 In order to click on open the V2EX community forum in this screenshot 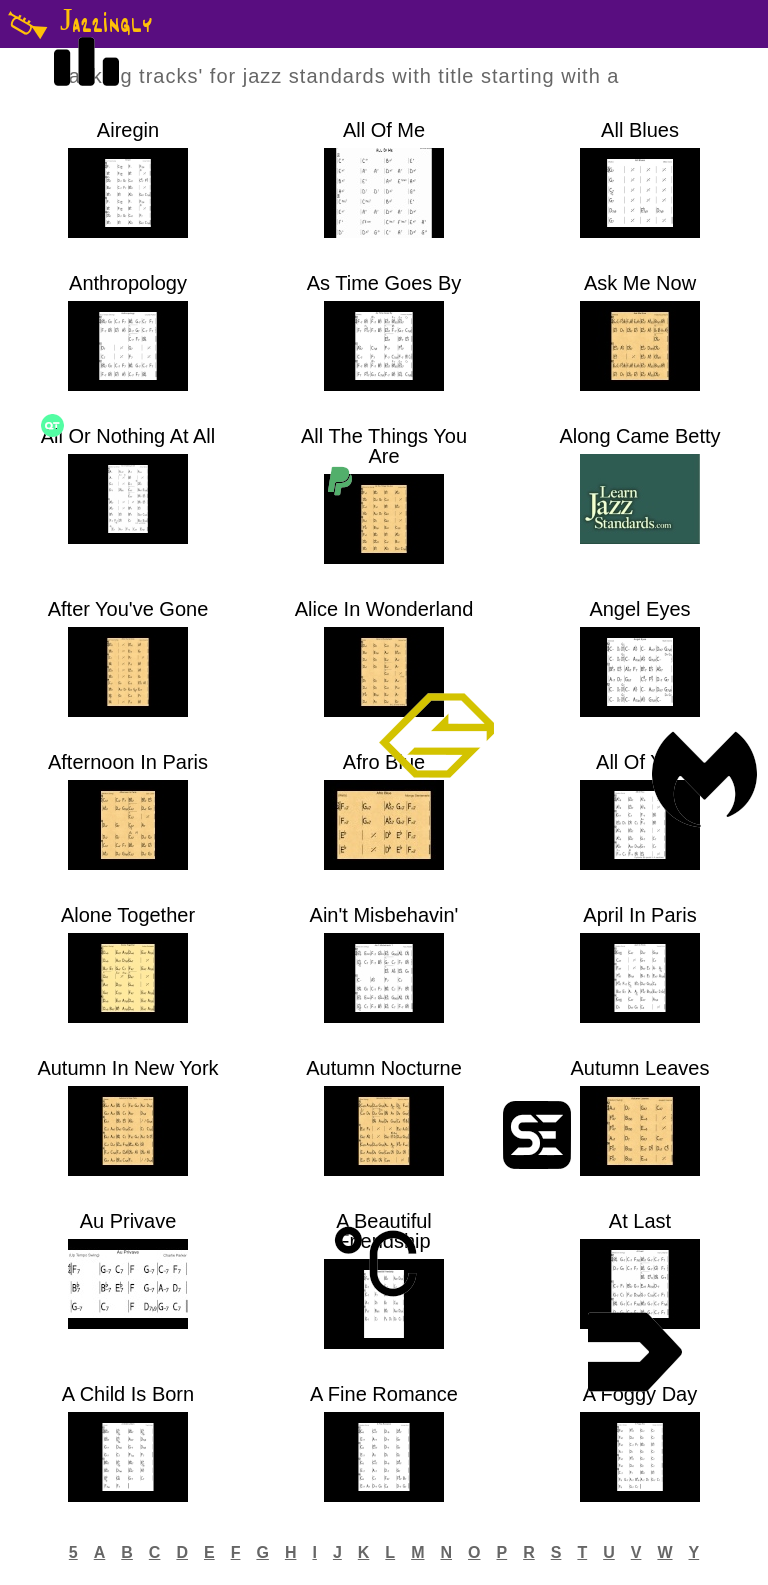, I will do `click(635, 1352)`.